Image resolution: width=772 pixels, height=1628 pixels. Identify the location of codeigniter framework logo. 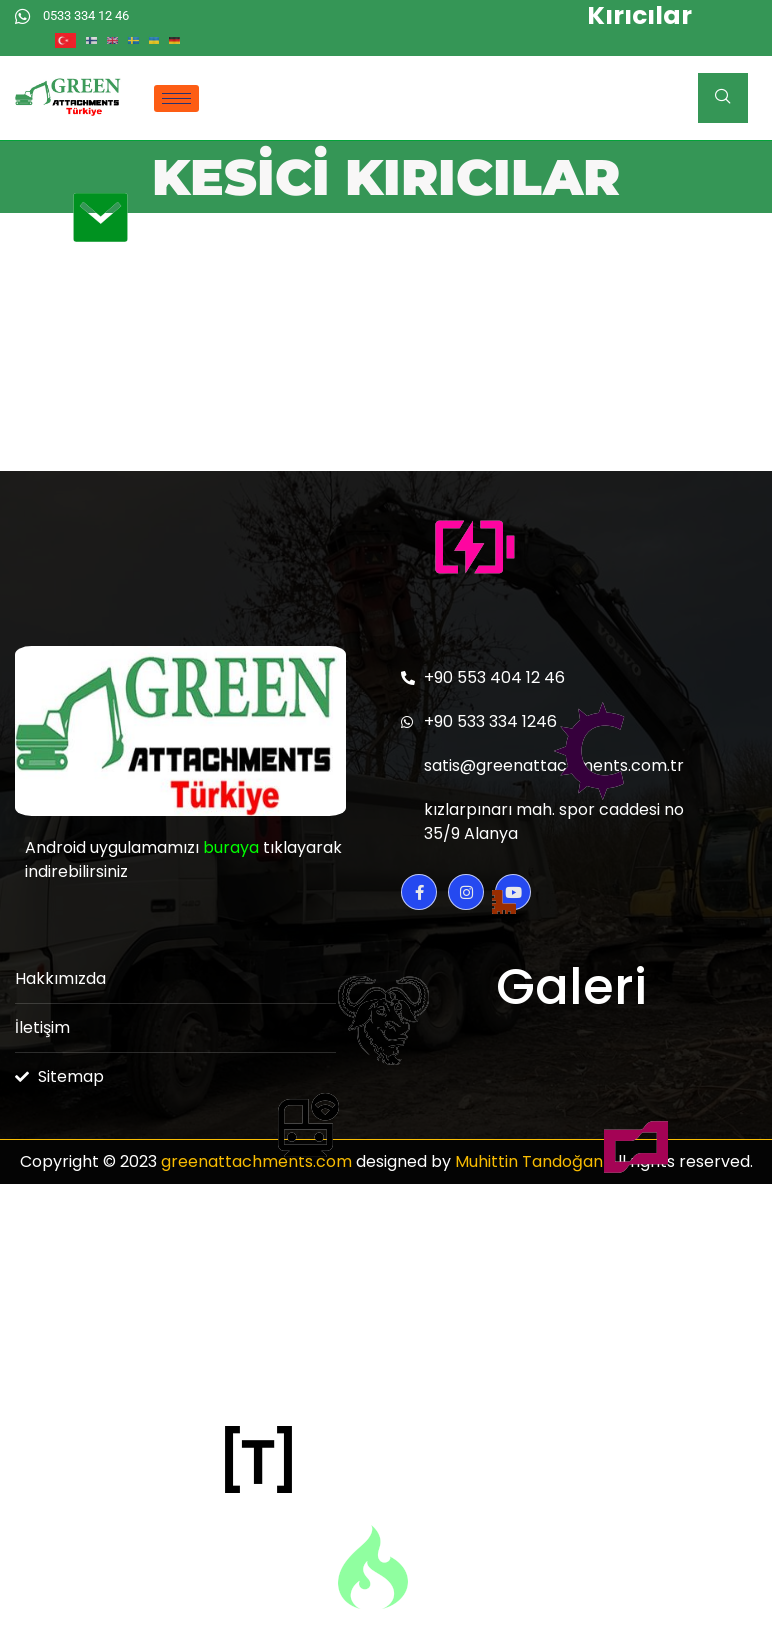
(373, 1567).